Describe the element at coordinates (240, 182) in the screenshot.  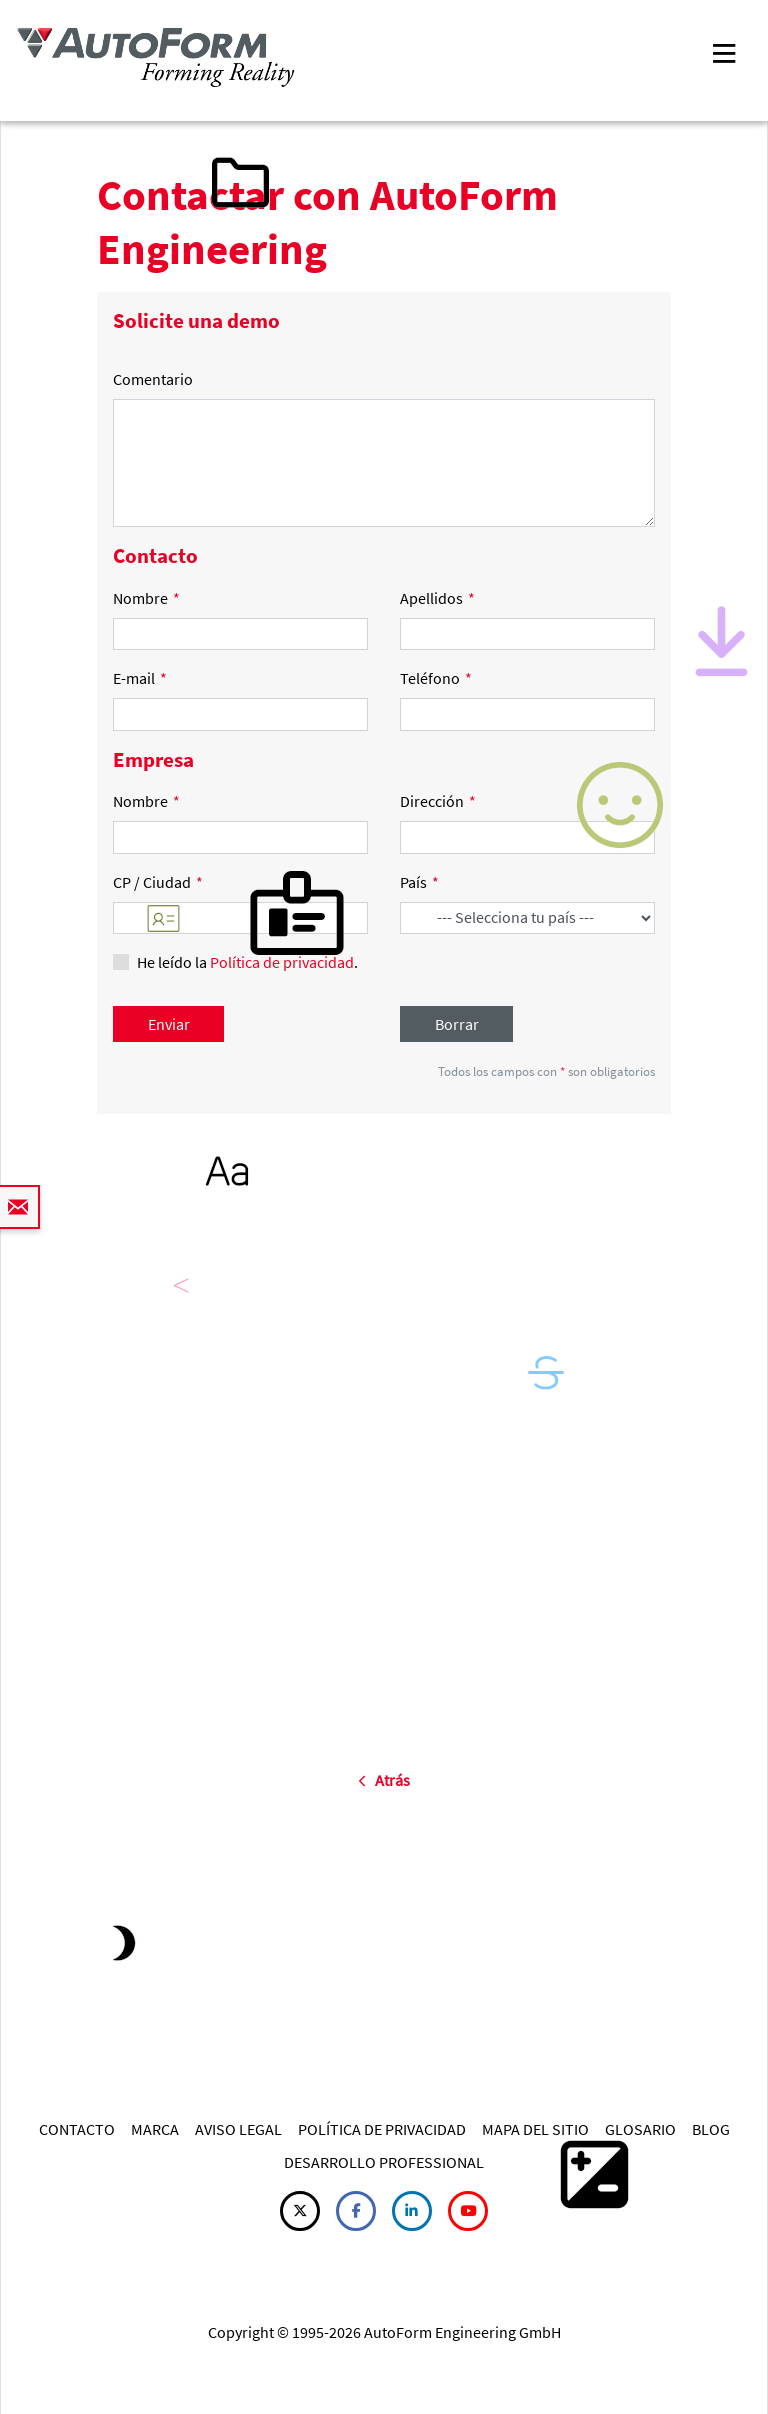
I see `open folder or directory` at that location.